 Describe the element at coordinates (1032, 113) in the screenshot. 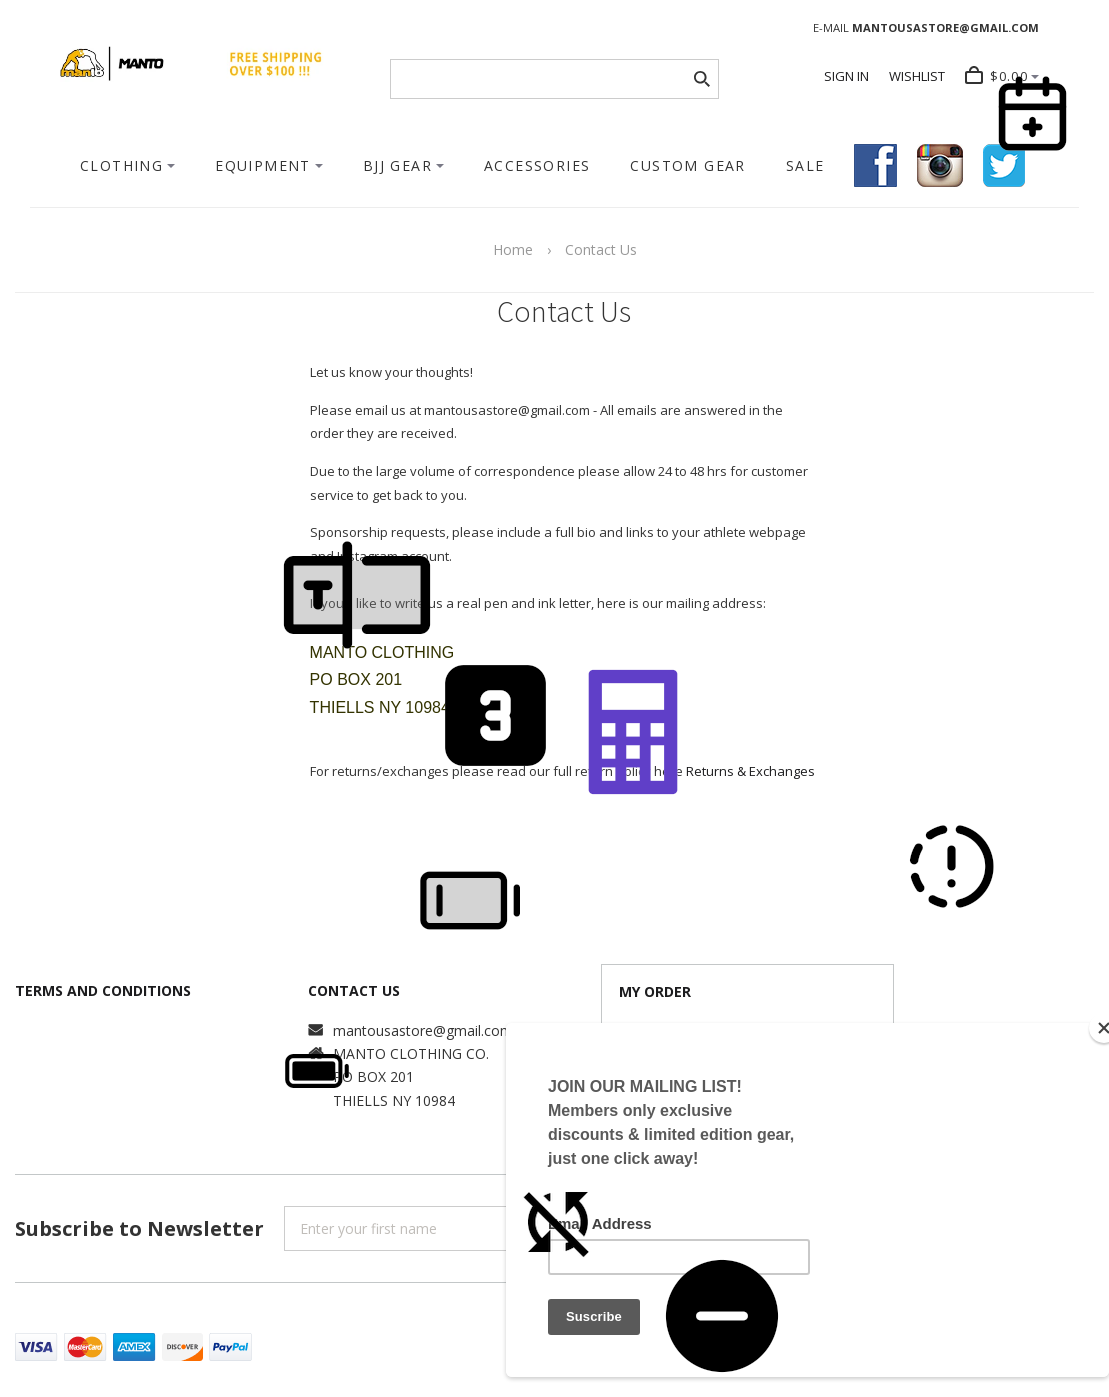

I see `add a new event to calendar` at that location.